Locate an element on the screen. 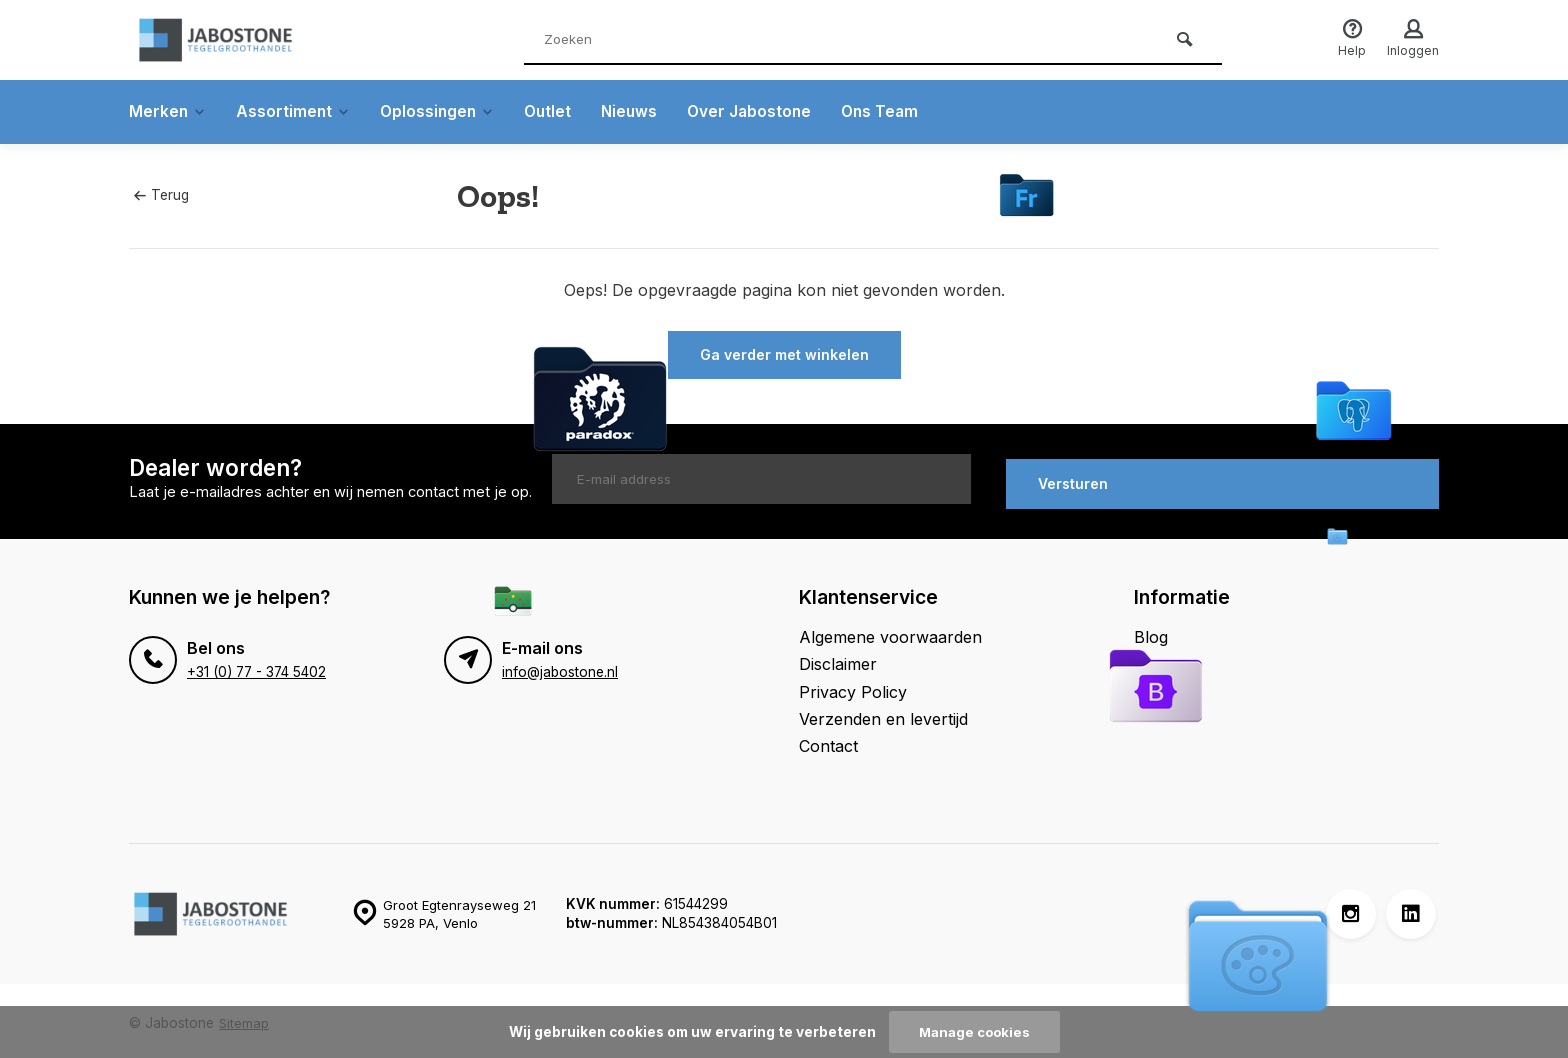 Image resolution: width=1568 pixels, height=1058 pixels. open pokémon friend ball themed folder is located at coordinates (513, 602).